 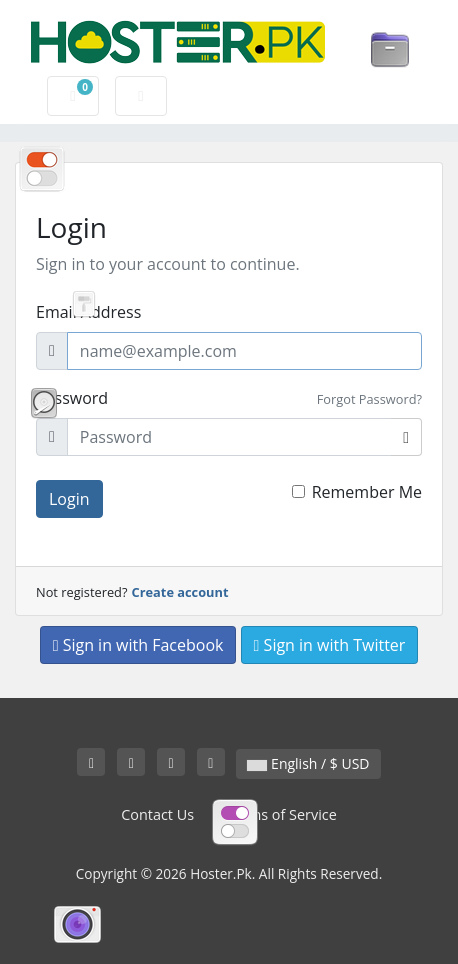 What do you see at coordinates (84, 304) in the screenshot?
I see `a theme or appearance customization file` at bounding box center [84, 304].